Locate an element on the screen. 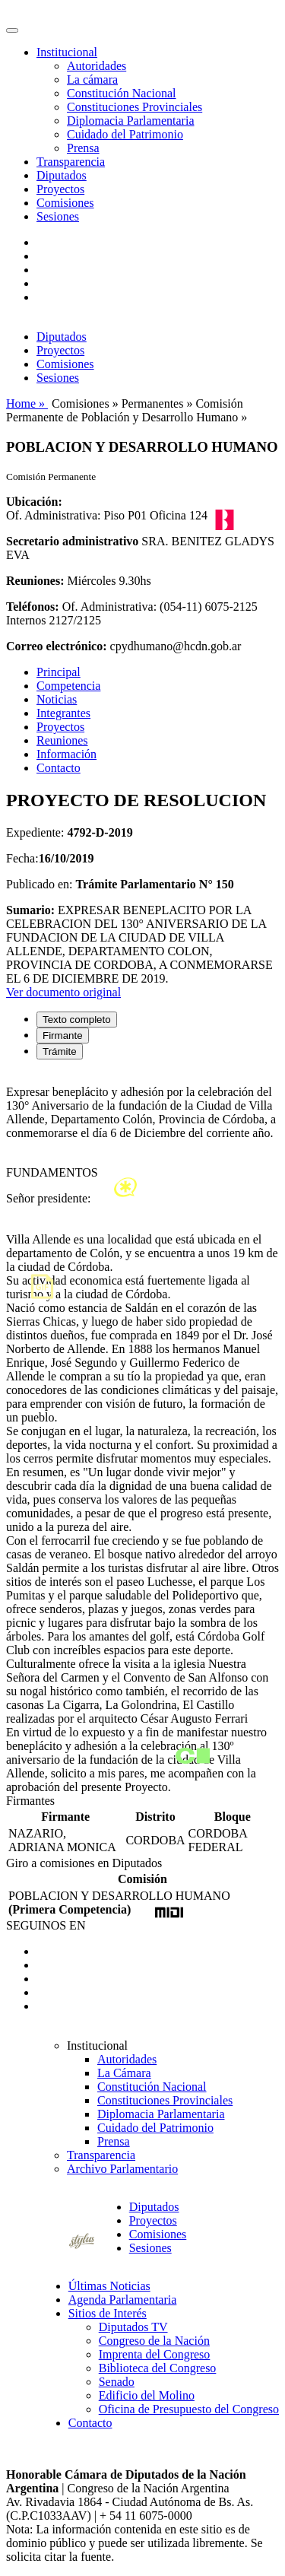 The height and width of the screenshot is (2576, 285). open the Backstage casting app is located at coordinates (224, 519).